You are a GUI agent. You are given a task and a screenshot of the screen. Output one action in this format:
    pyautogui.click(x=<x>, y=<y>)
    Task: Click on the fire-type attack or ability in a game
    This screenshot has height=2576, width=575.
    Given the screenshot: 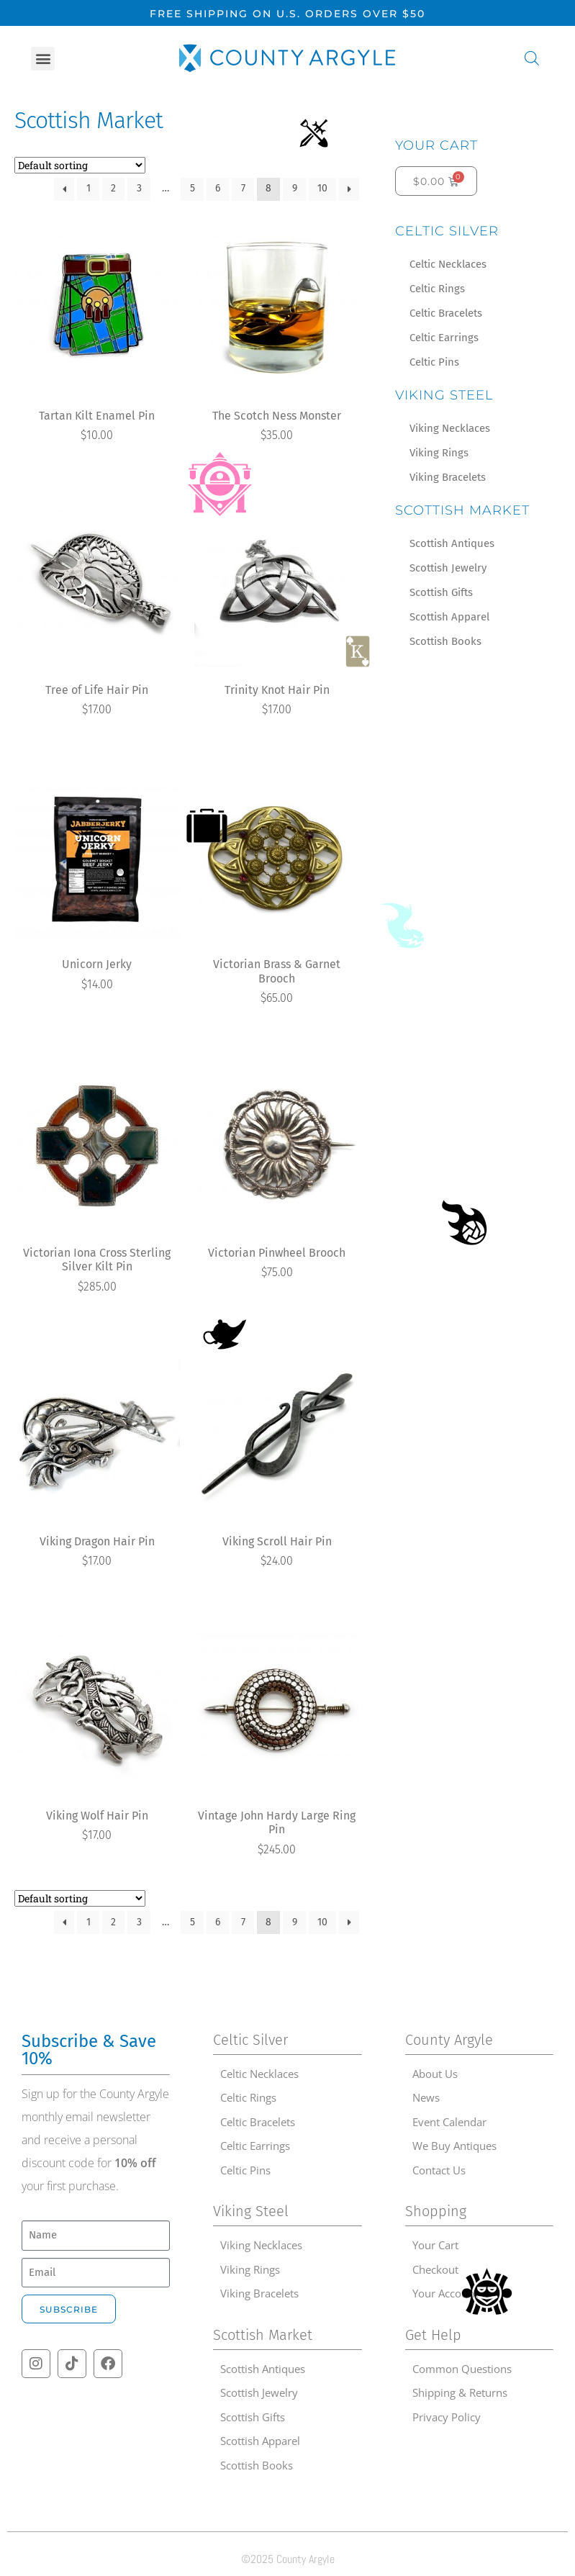 What is the action you would take?
    pyautogui.click(x=463, y=1222)
    